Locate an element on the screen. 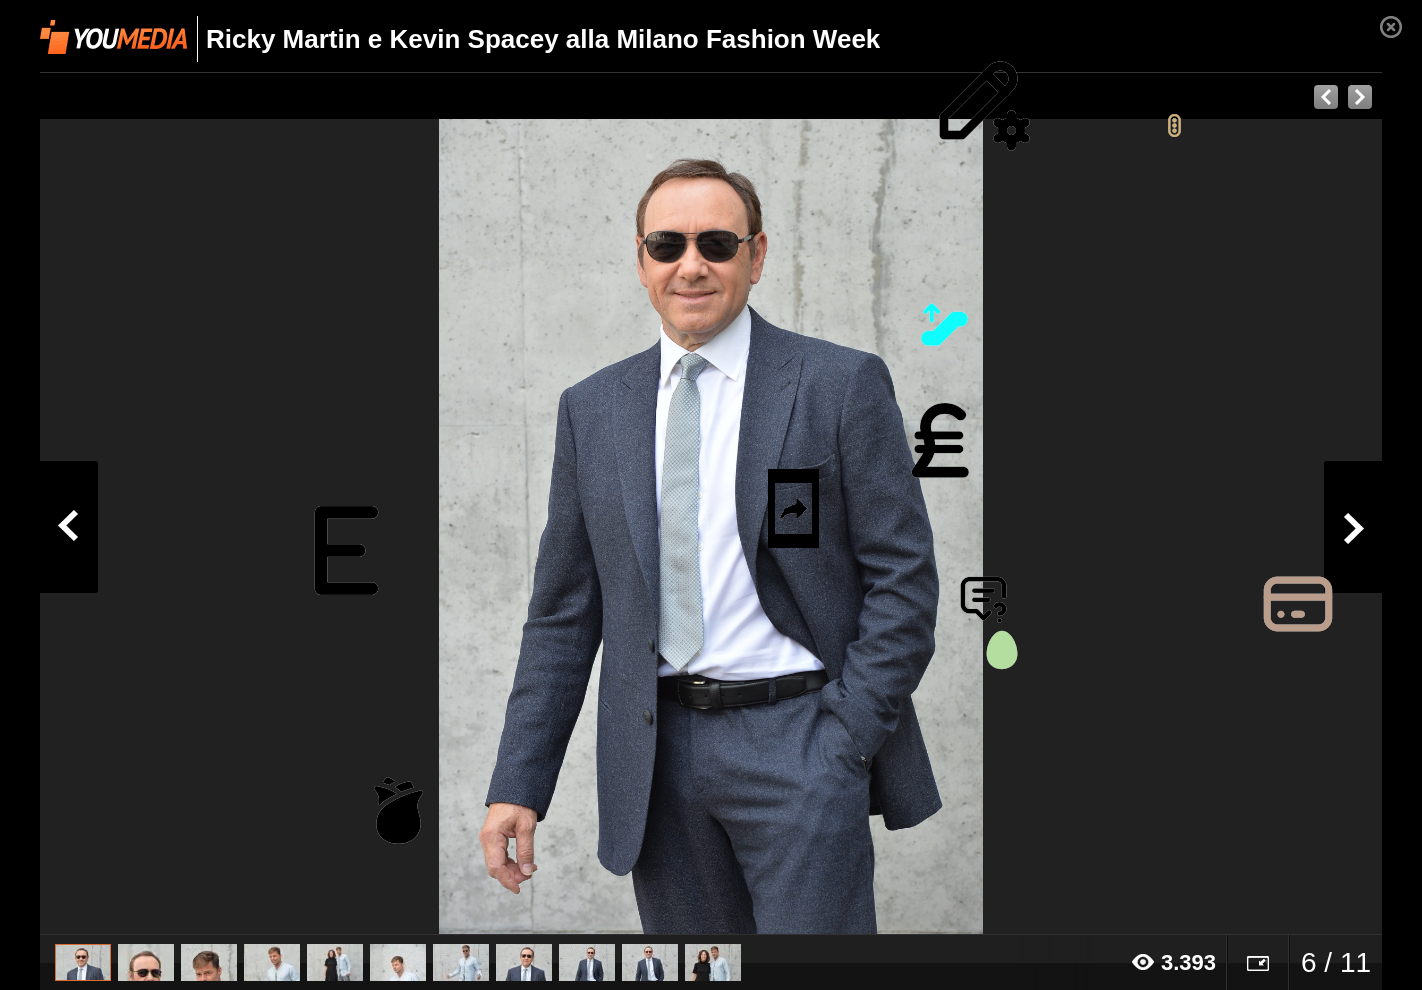 Image resolution: width=1422 pixels, height=990 pixels. indicates price or amount in Turkish lira is located at coordinates (941, 439).